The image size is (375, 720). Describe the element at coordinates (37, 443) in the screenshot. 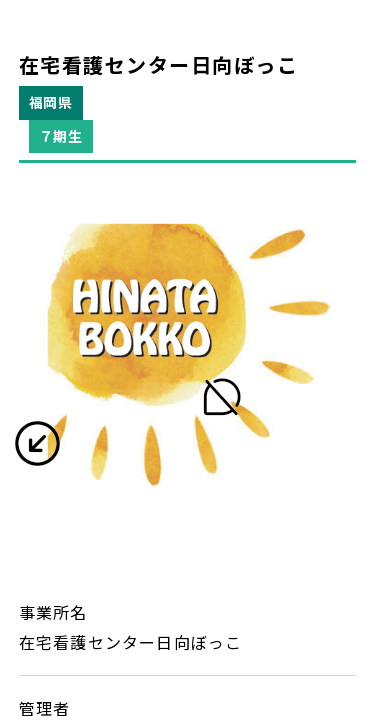

I see `navigate to previous or lower-left content` at that location.